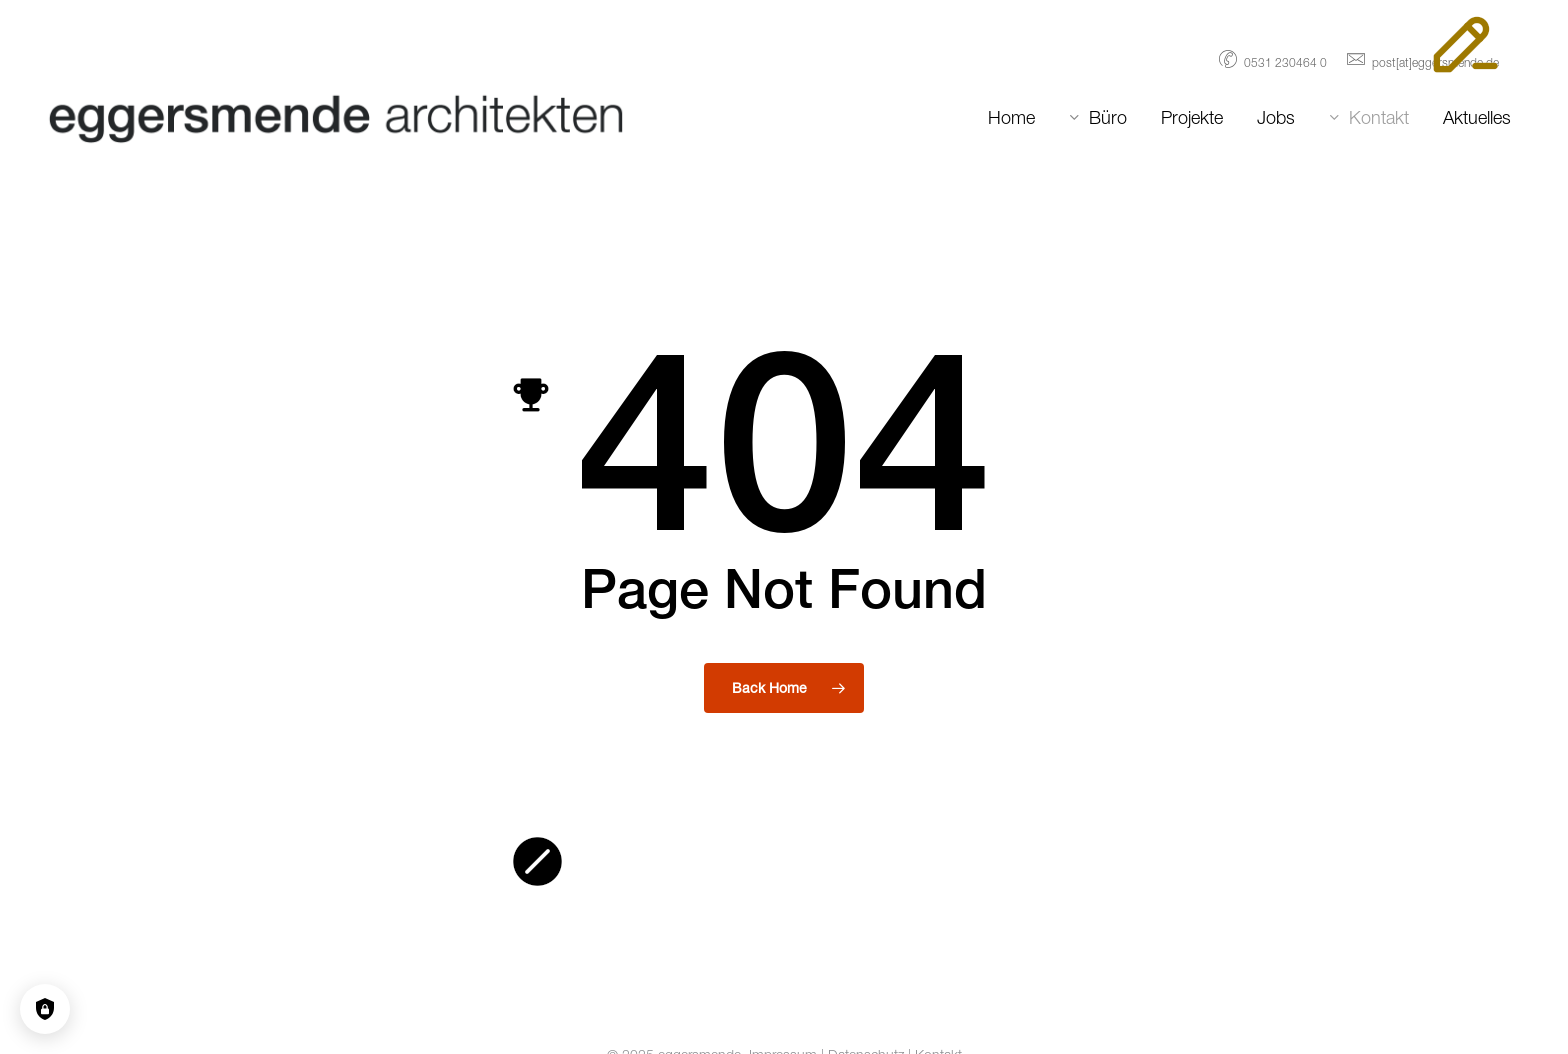 This screenshot has width=1568, height=1054. I want to click on remove editing capabilities, so click(1462, 43).